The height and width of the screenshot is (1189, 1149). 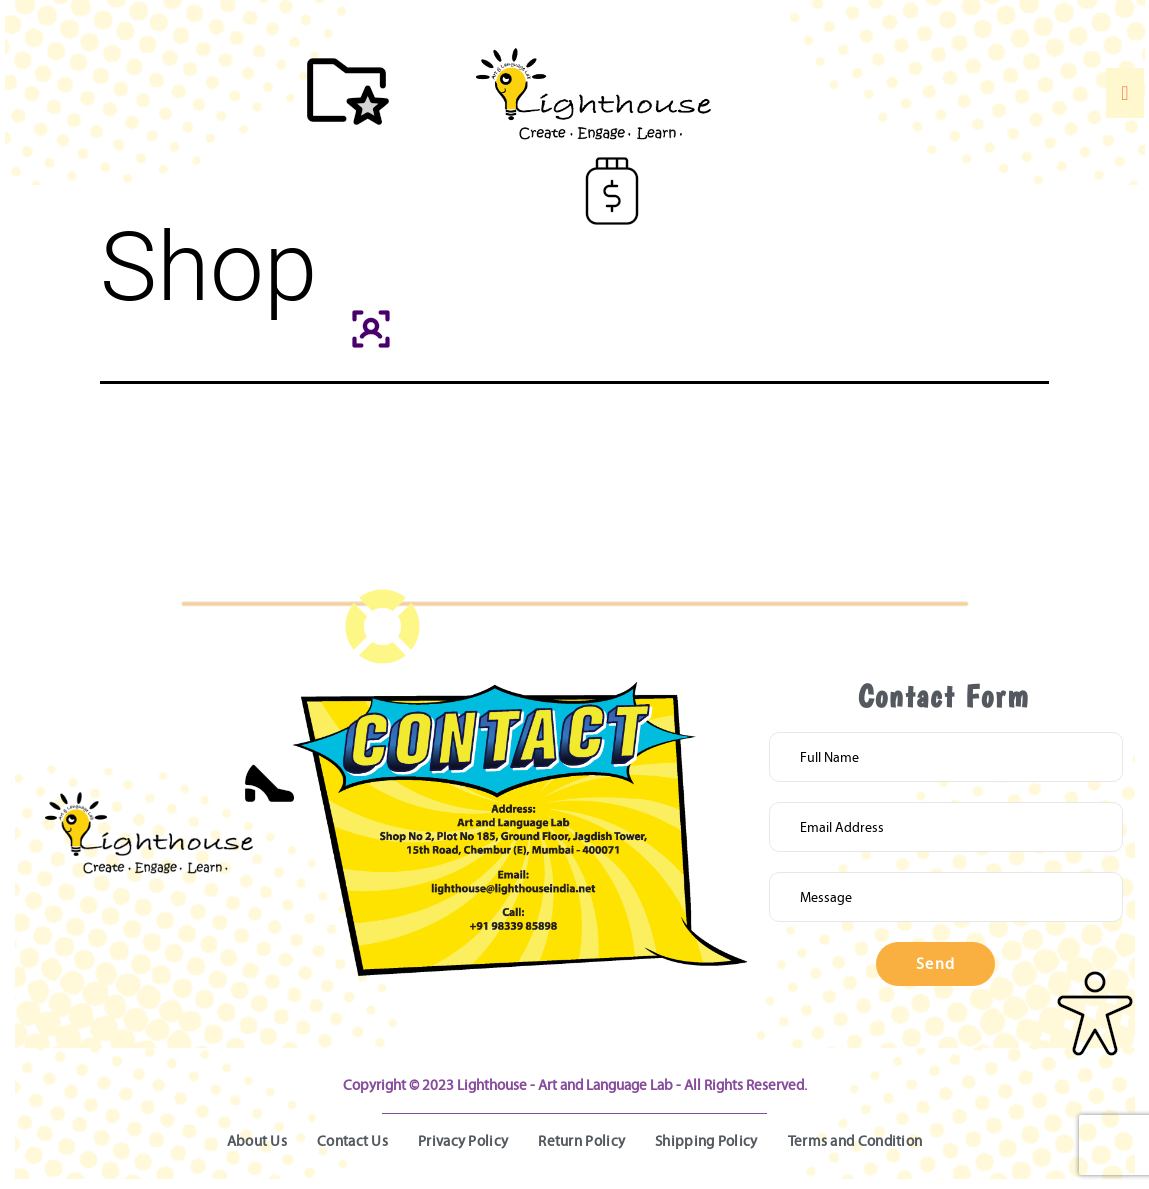 What do you see at coordinates (371, 329) in the screenshot?
I see `focus on current user profile` at bounding box center [371, 329].